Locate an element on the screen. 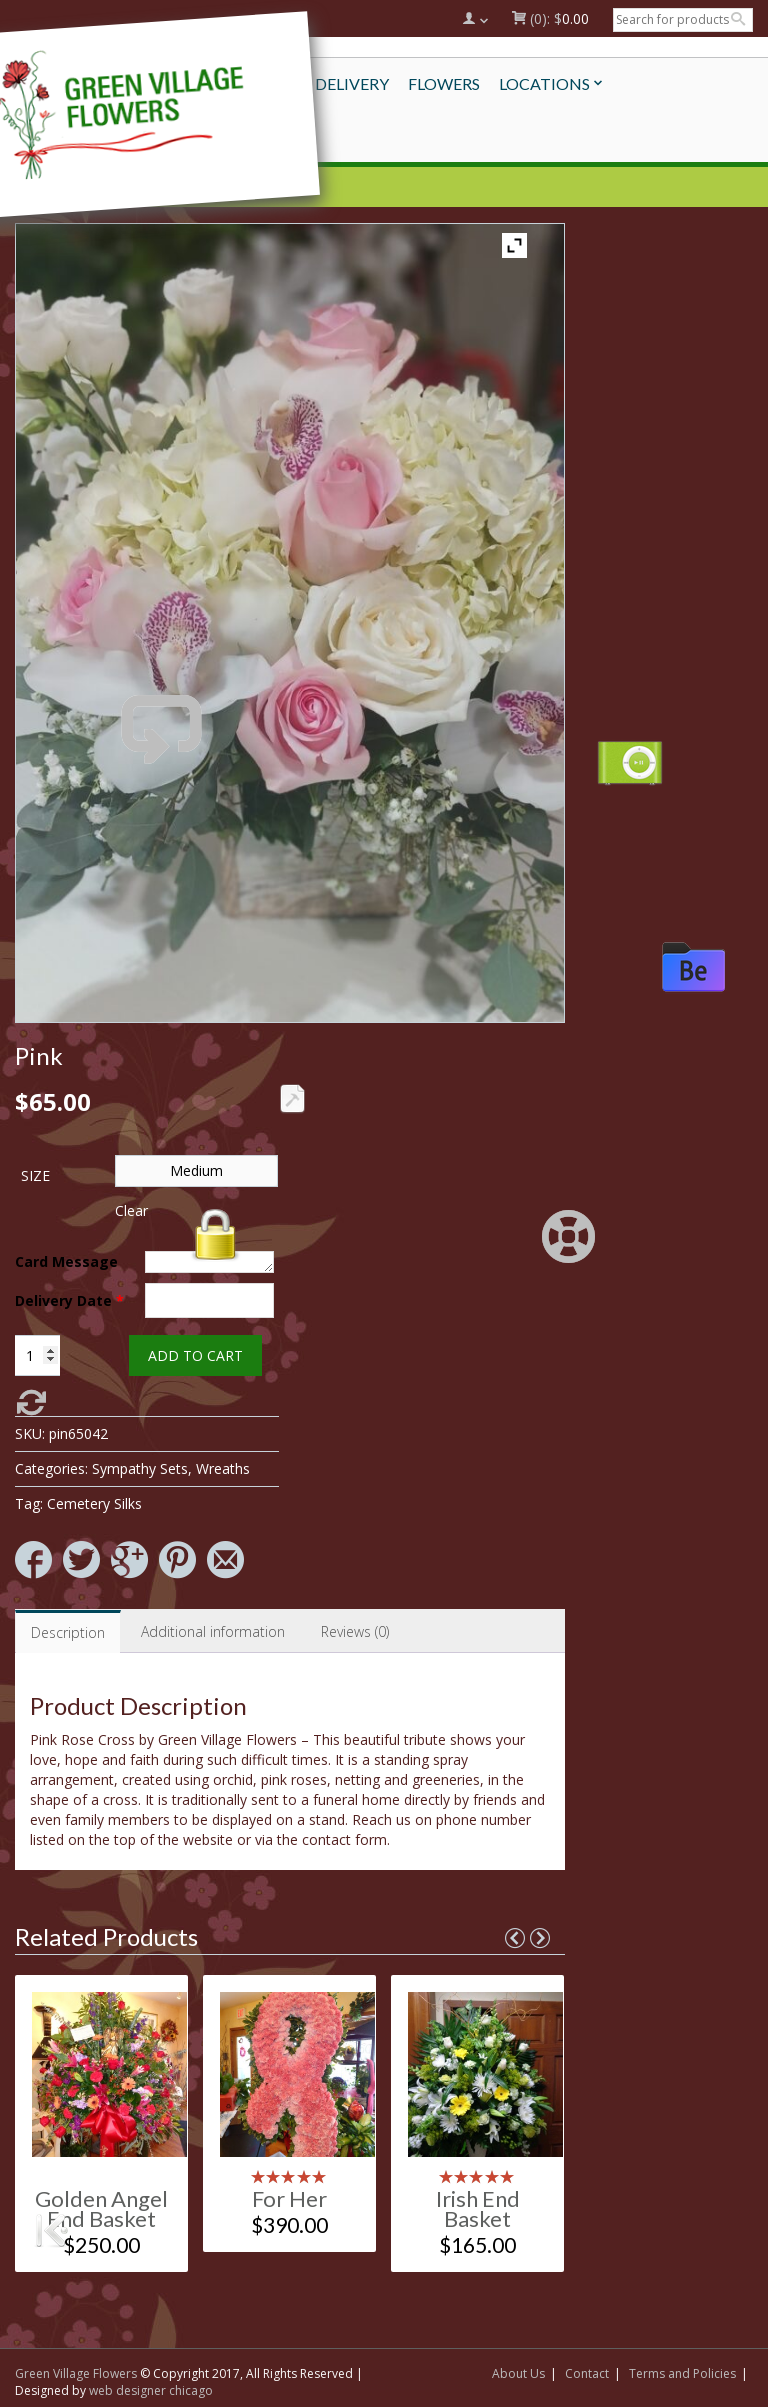 This screenshot has height=2407, width=768. open help documentation is located at coordinates (568, 1236).